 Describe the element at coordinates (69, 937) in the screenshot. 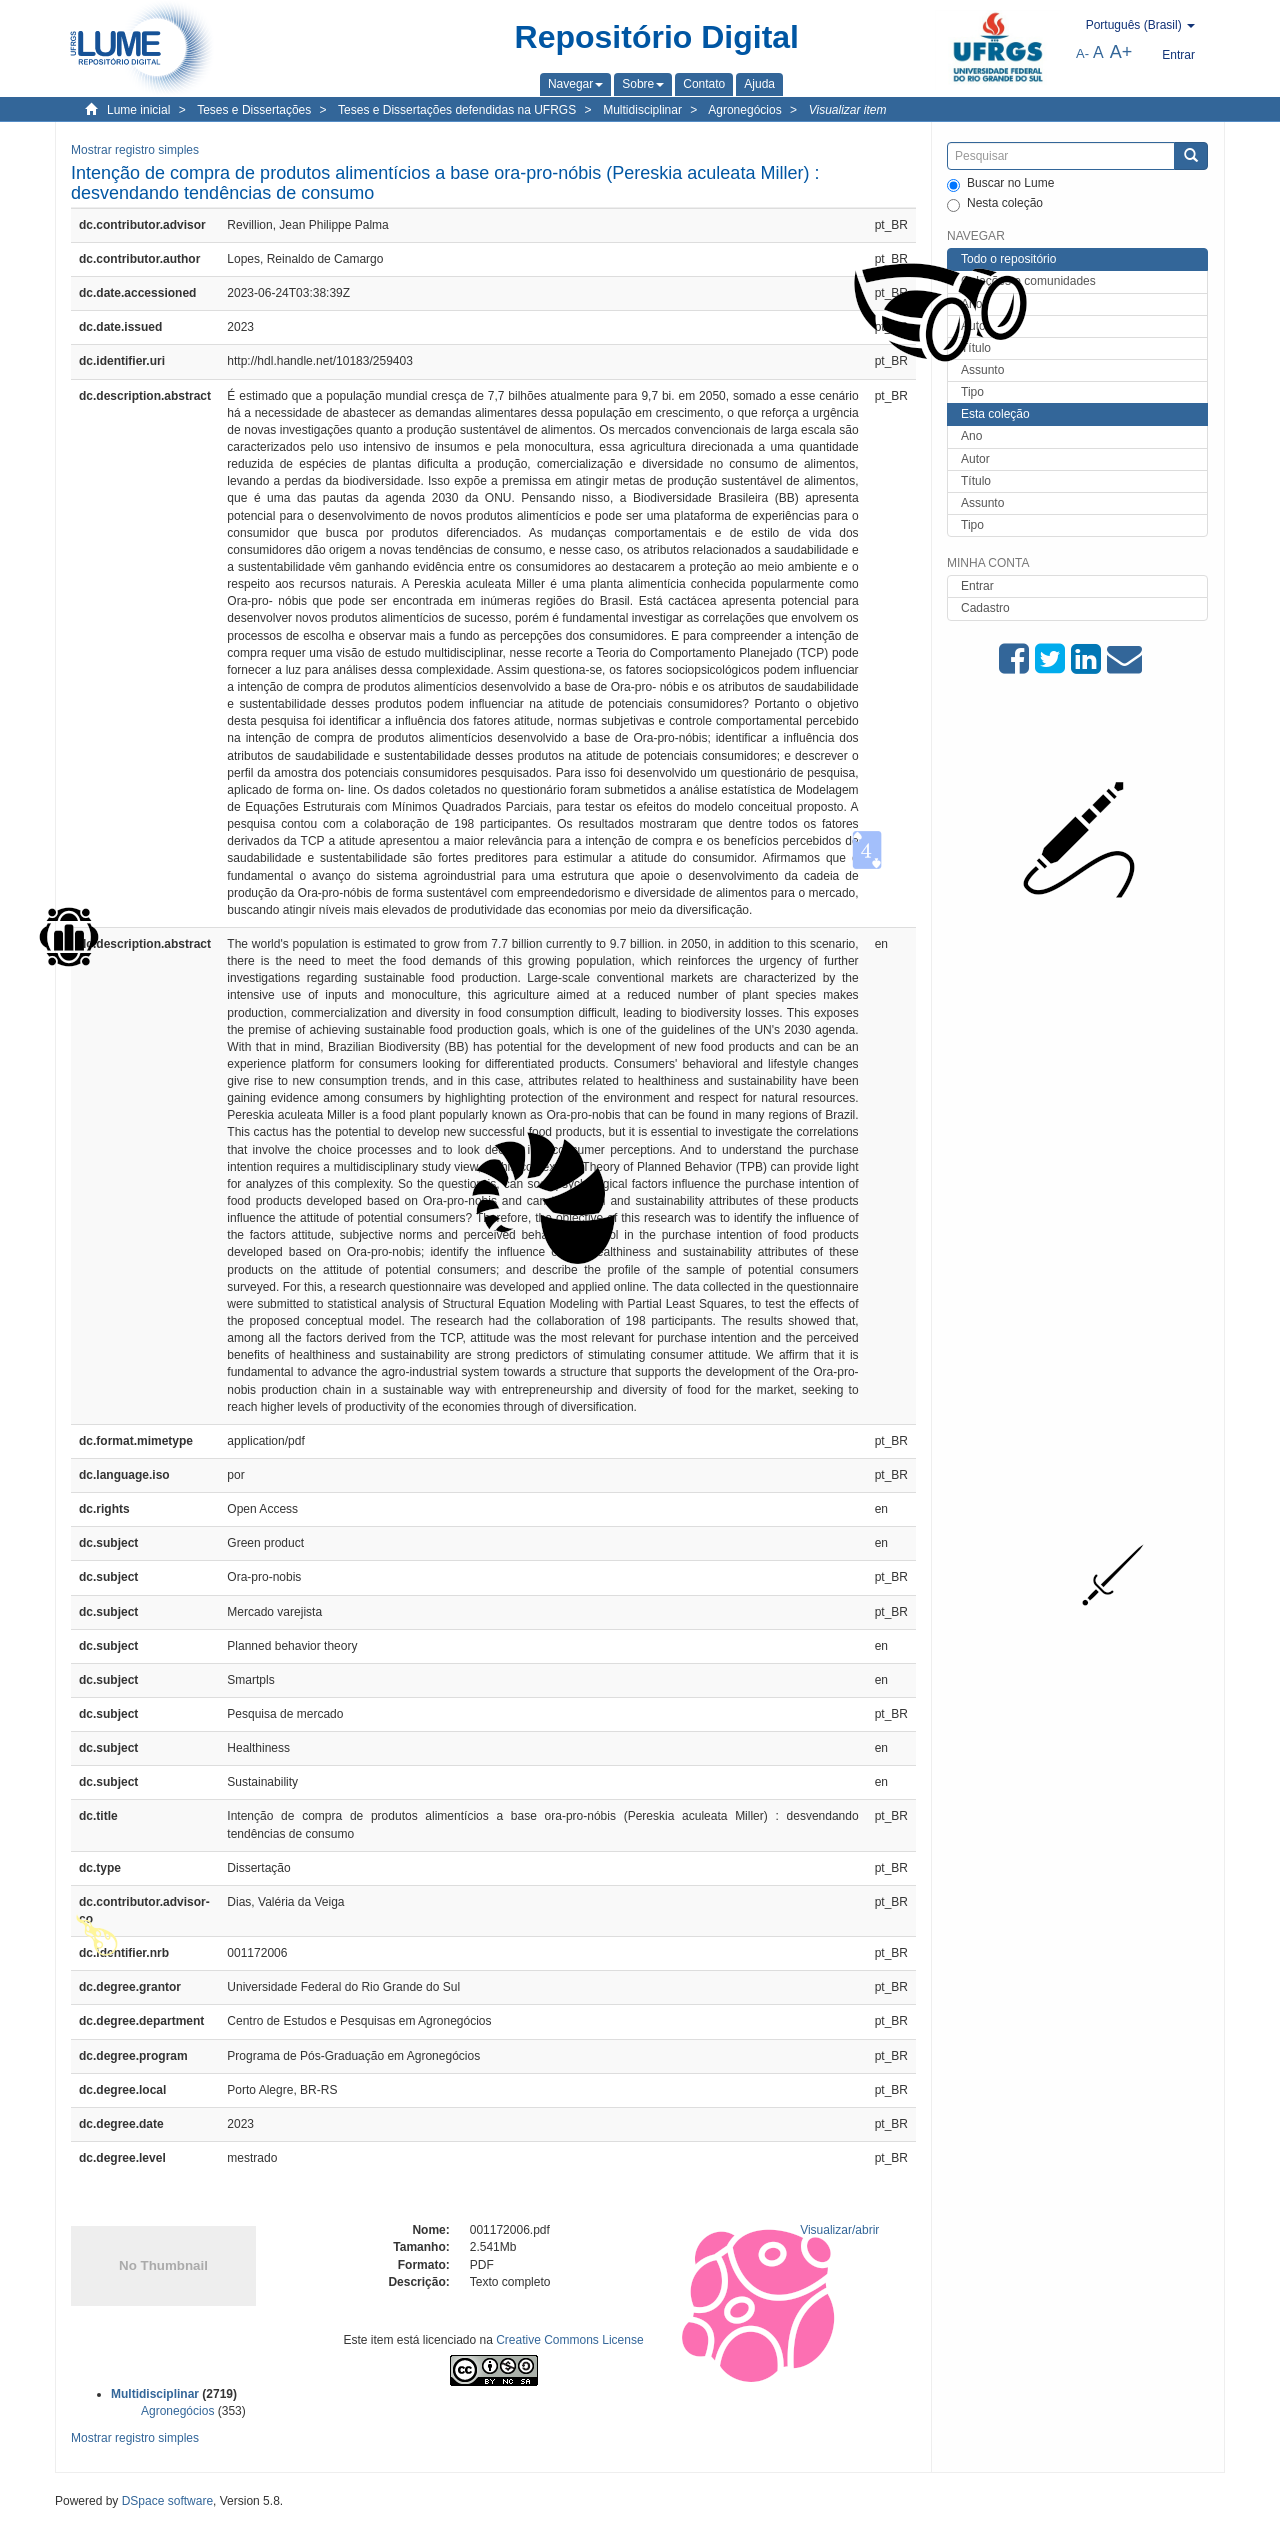

I see `view global analytics or statistics` at that location.